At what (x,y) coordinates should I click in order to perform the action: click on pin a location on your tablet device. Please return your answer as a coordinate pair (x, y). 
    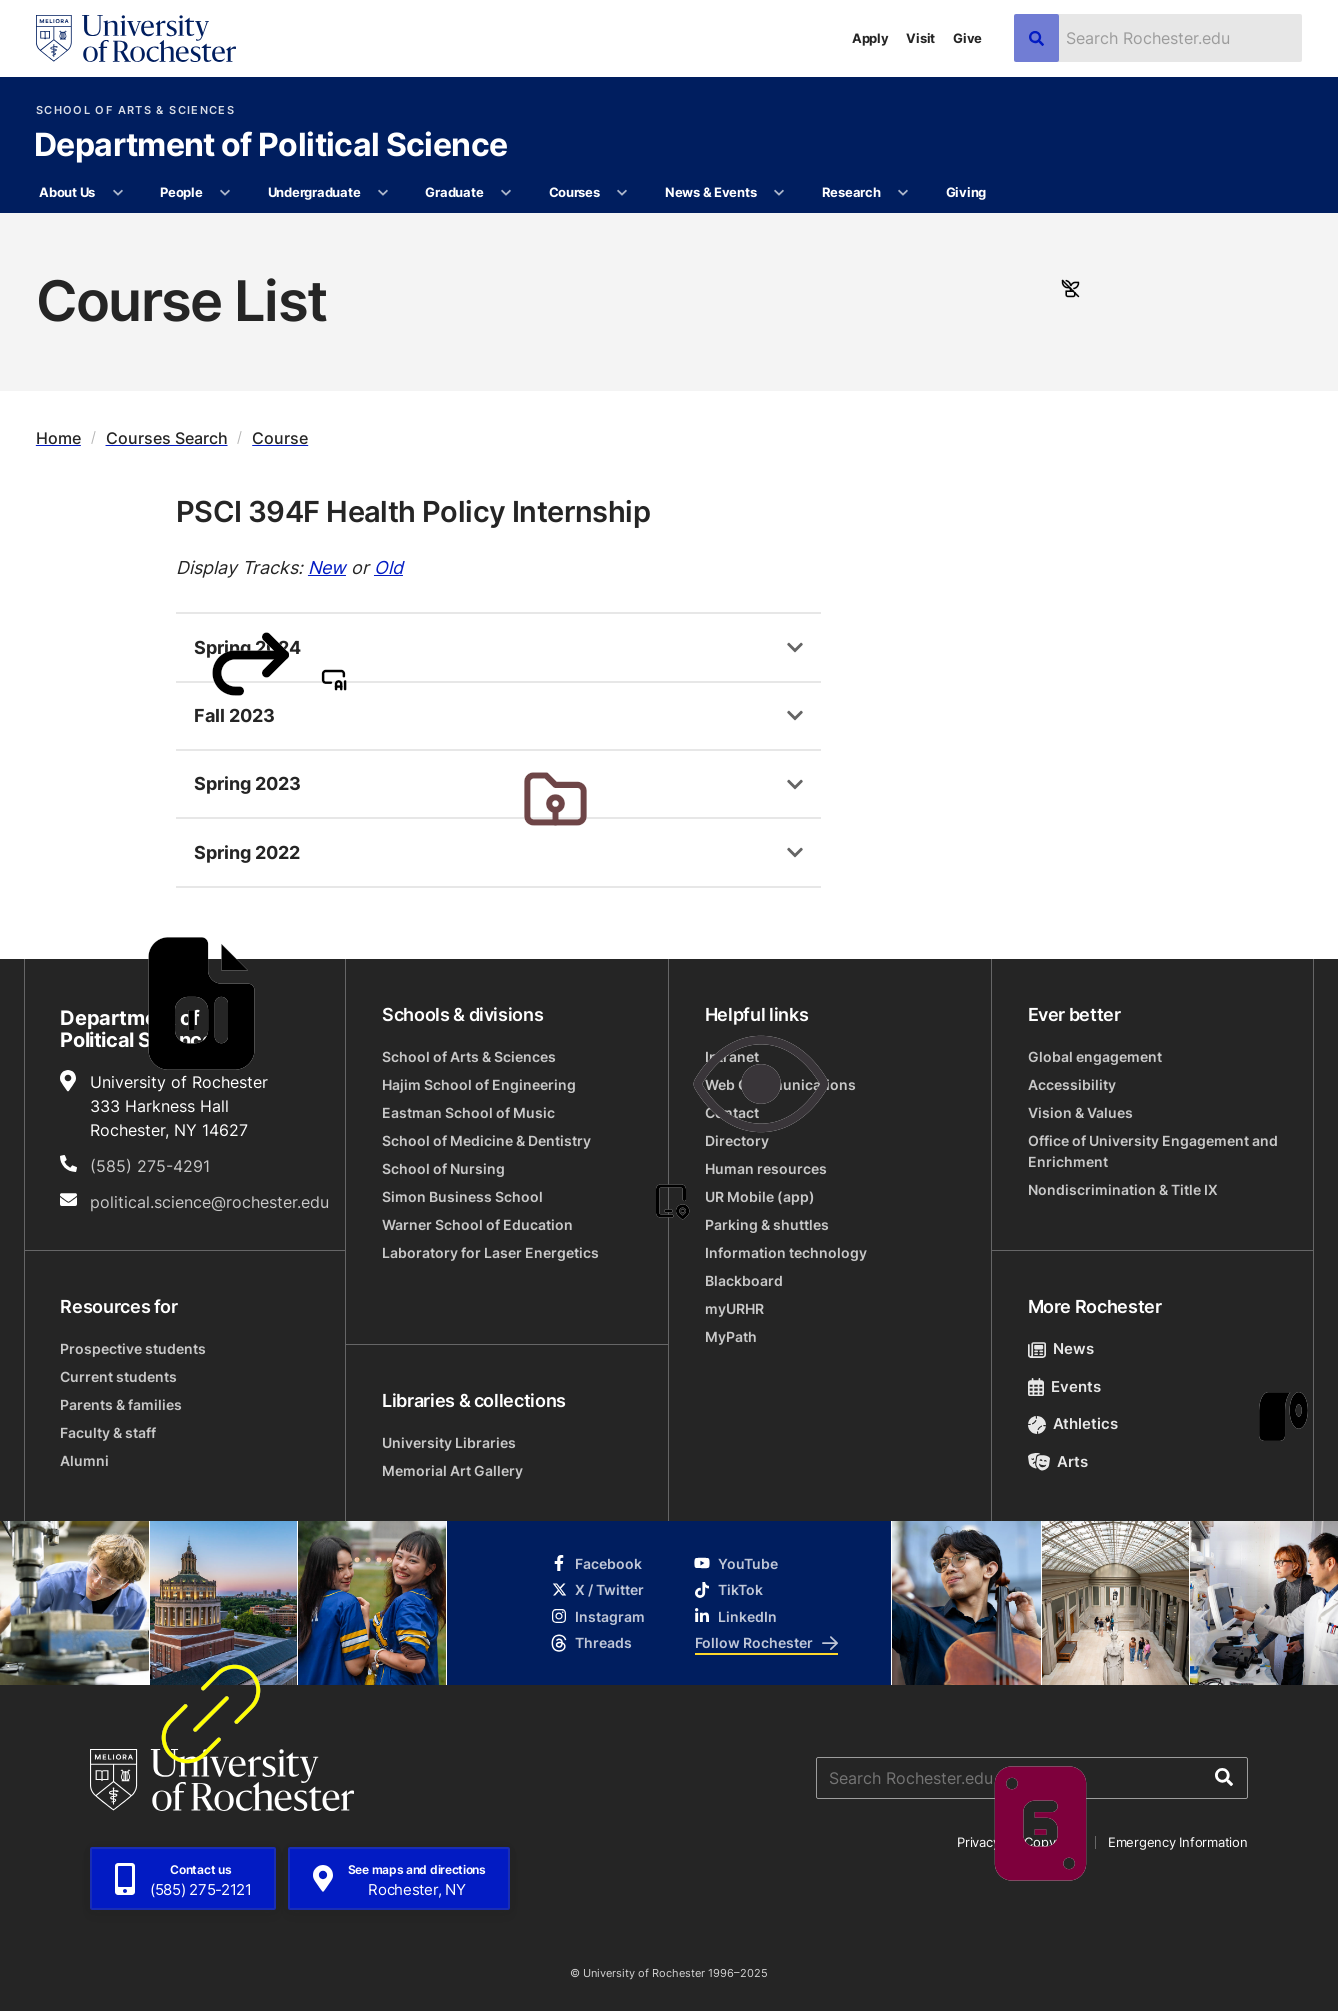
    Looking at the image, I should click on (671, 1201).